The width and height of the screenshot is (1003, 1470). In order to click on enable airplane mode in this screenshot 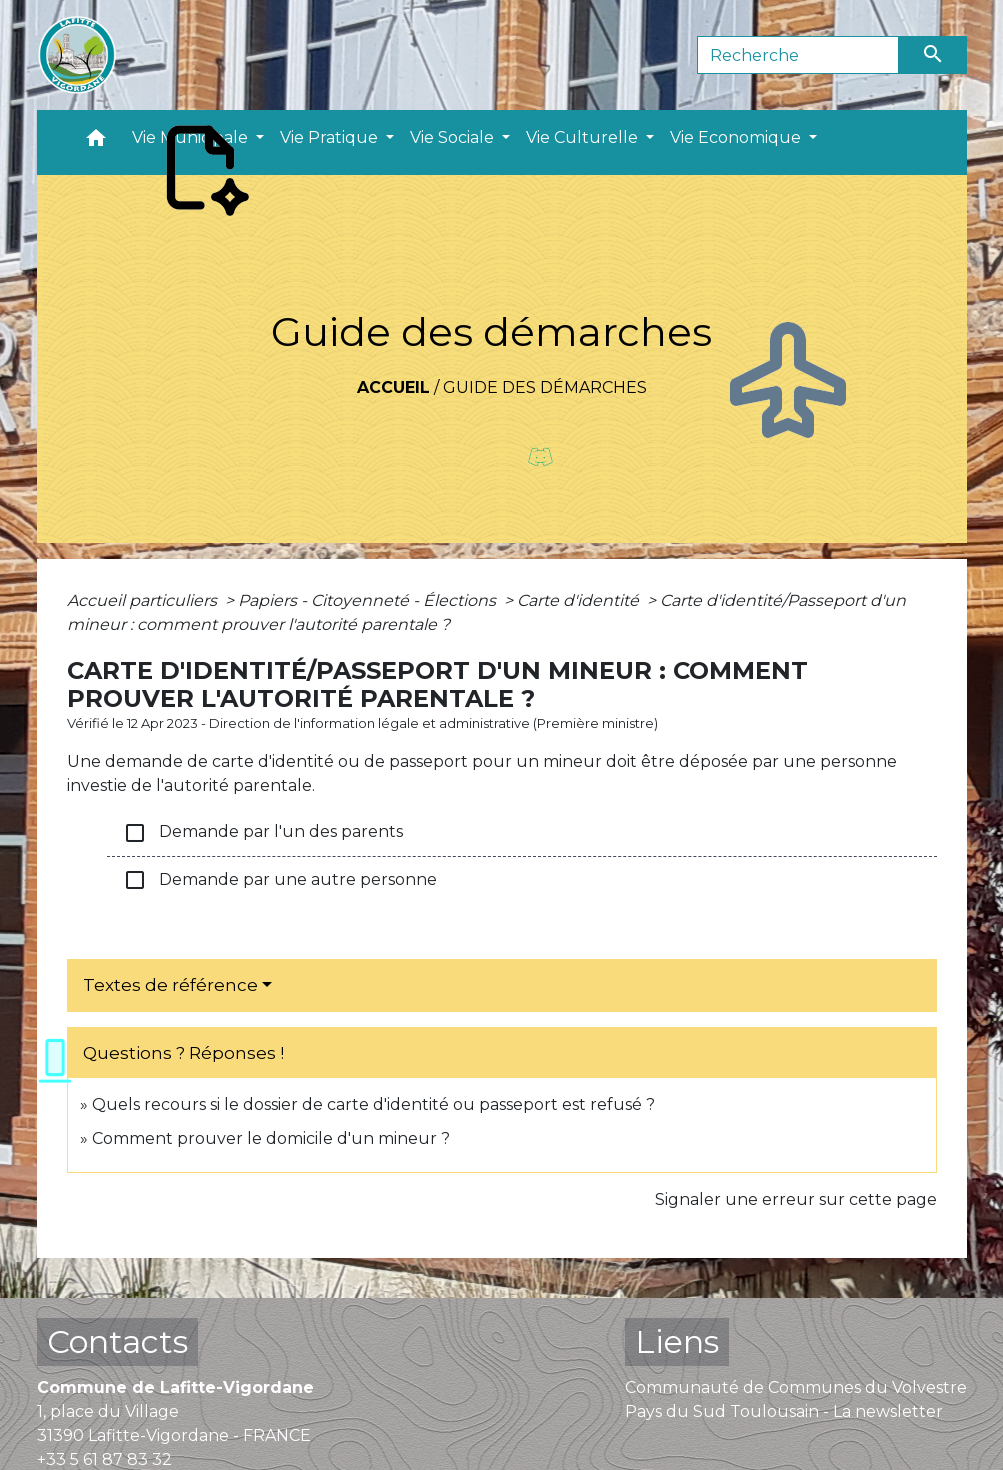, I will do `click(788, 380)`.